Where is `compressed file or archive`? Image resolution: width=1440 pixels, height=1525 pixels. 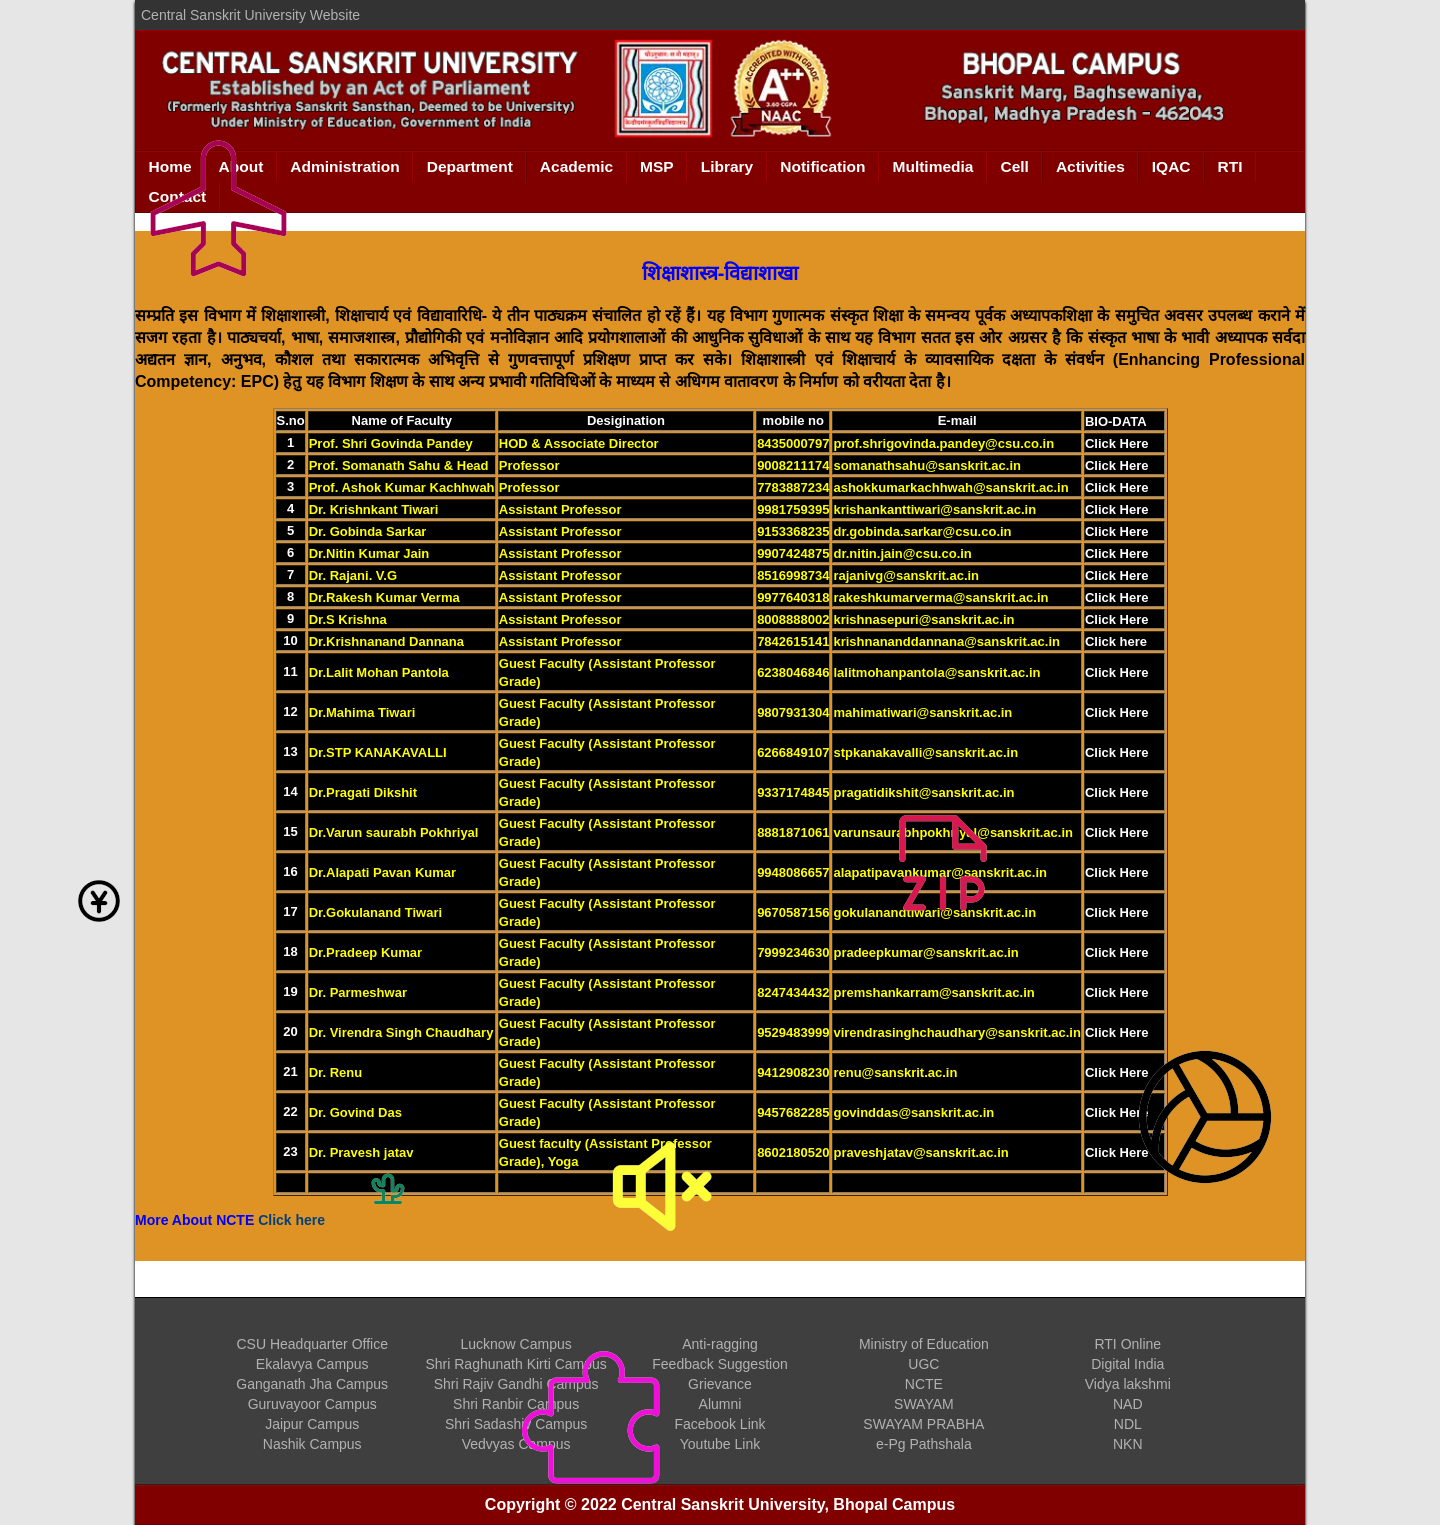
compressed file or archive is located at coordinates (943, 867).